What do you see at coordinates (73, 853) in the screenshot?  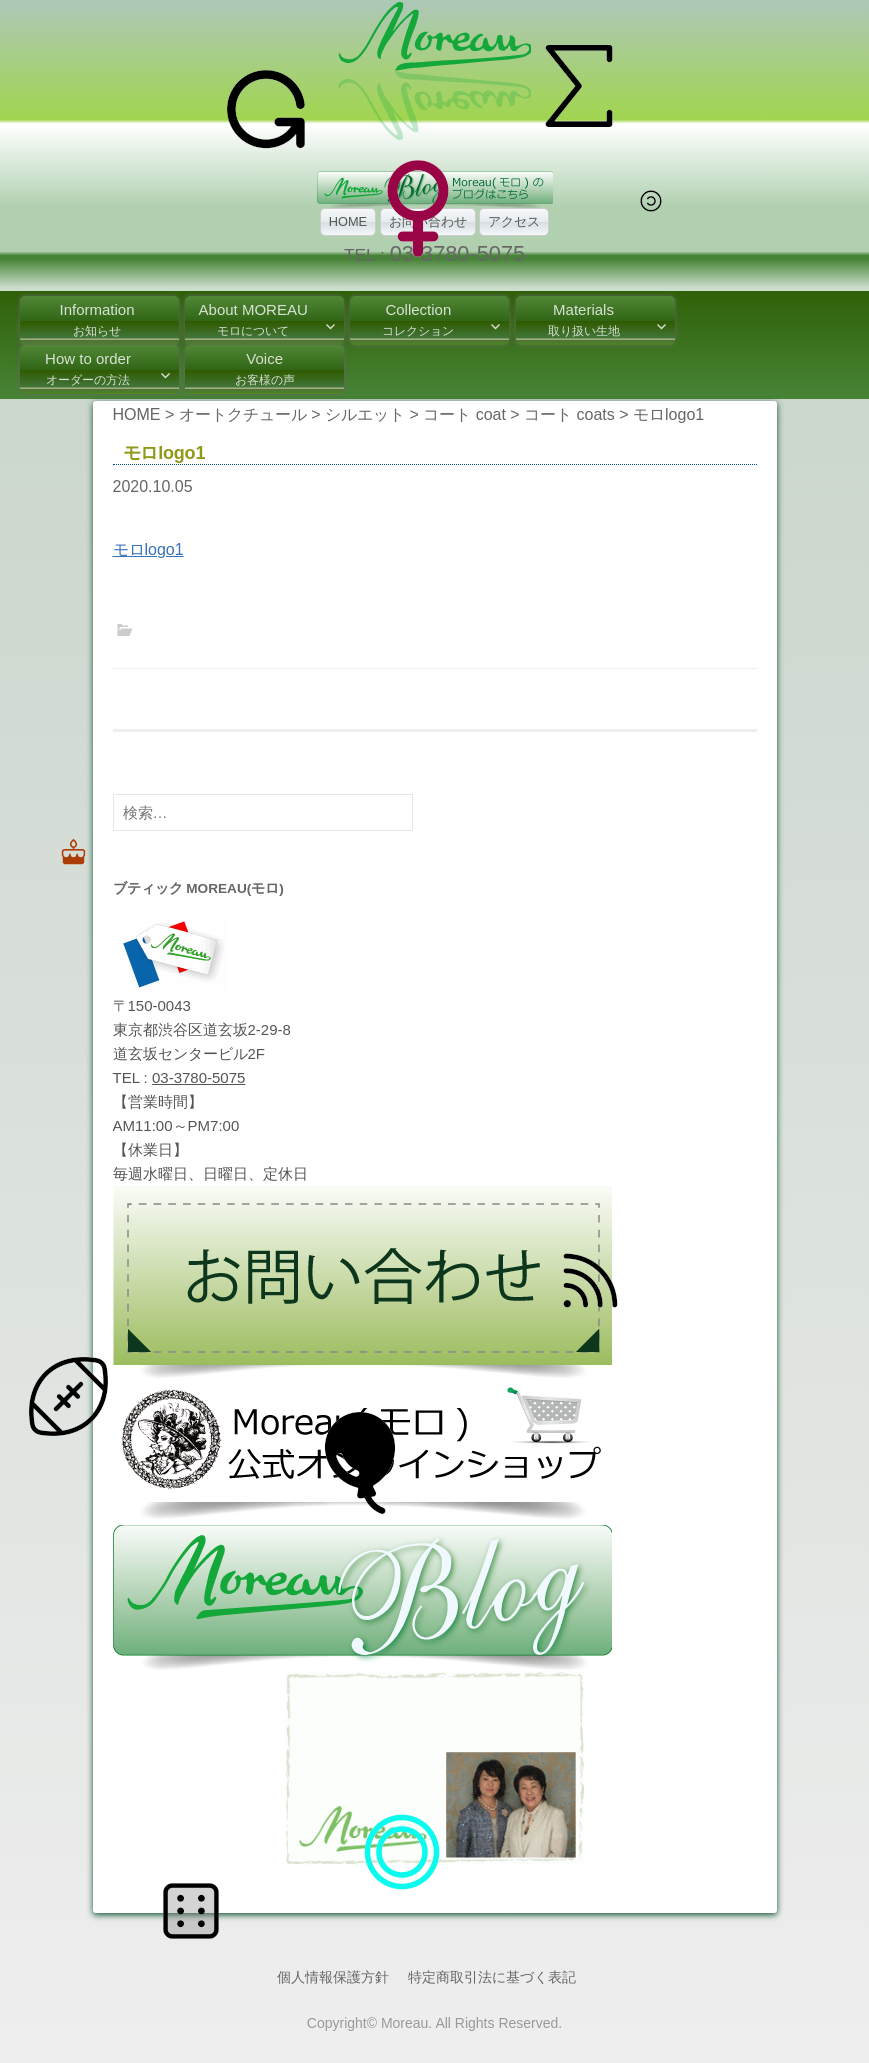 I see `view birthday or celebration reminders` at bounding box center [73, 853].